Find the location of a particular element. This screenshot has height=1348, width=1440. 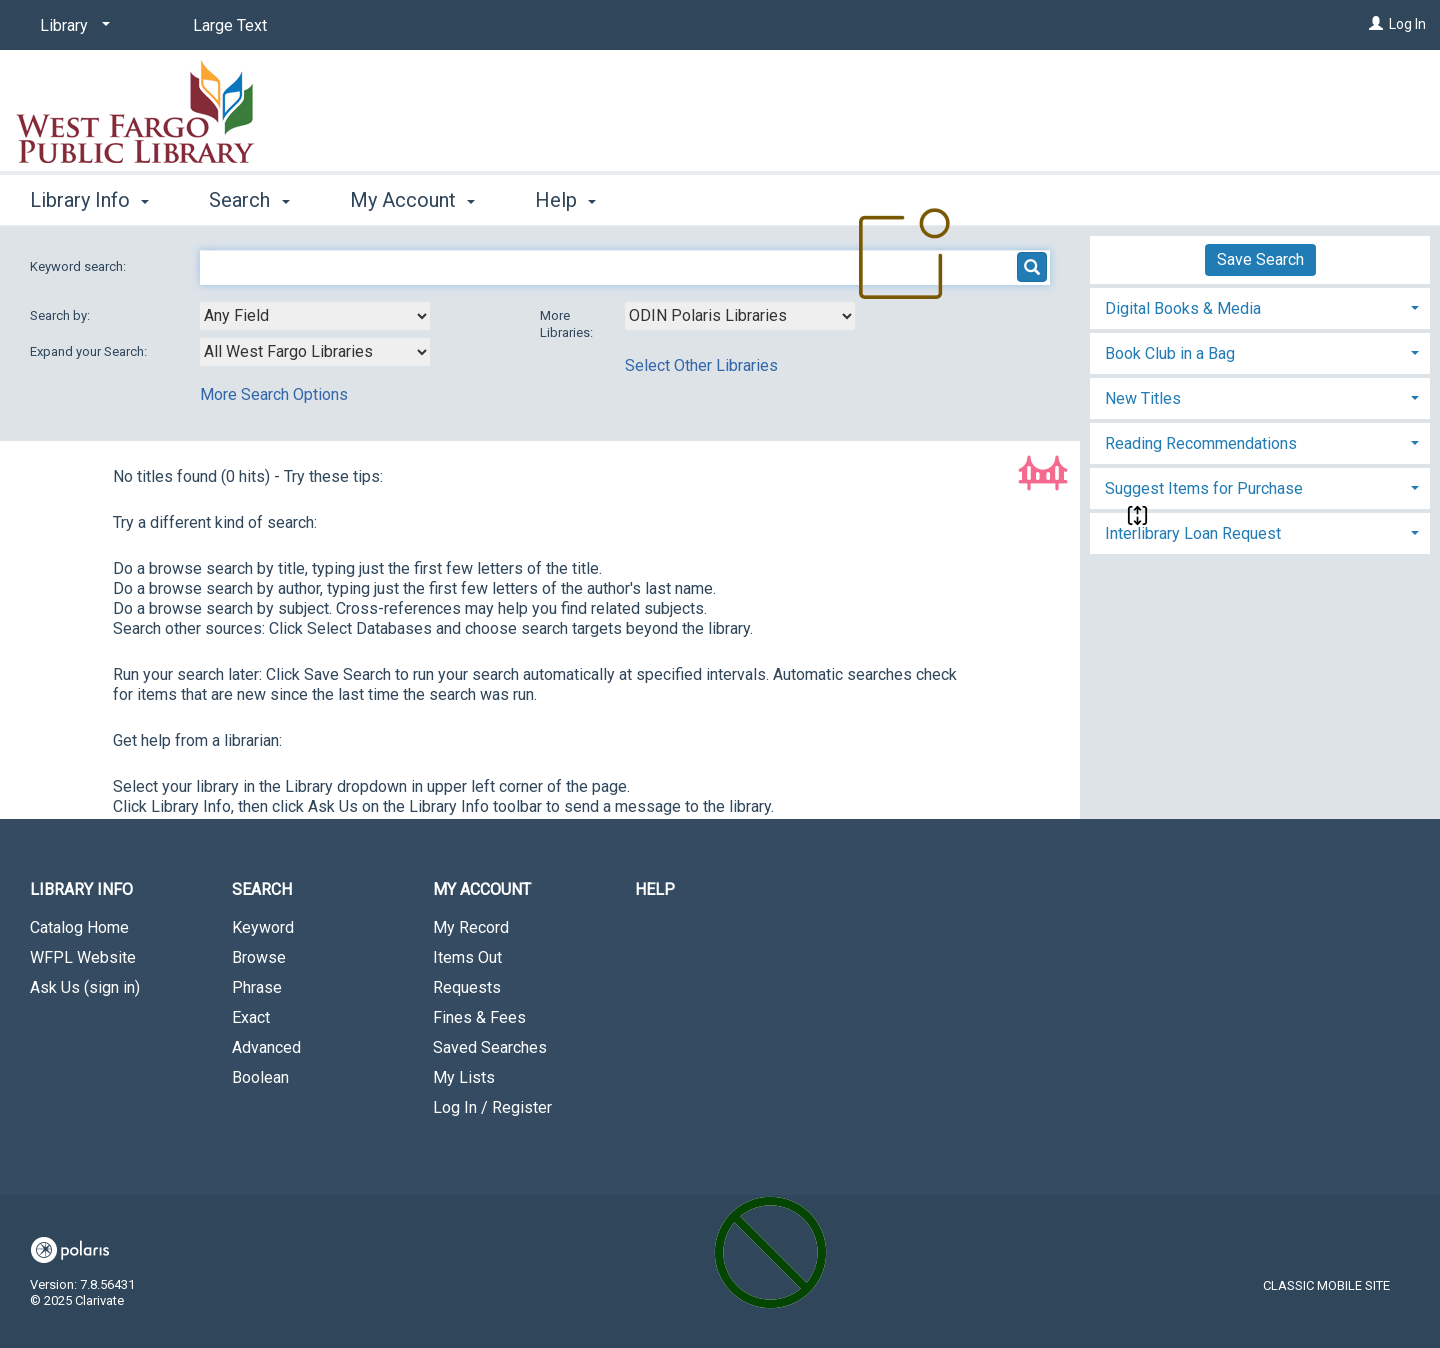

navigate to bridges or overpasses on a map is located at coordinates (1043, 473).